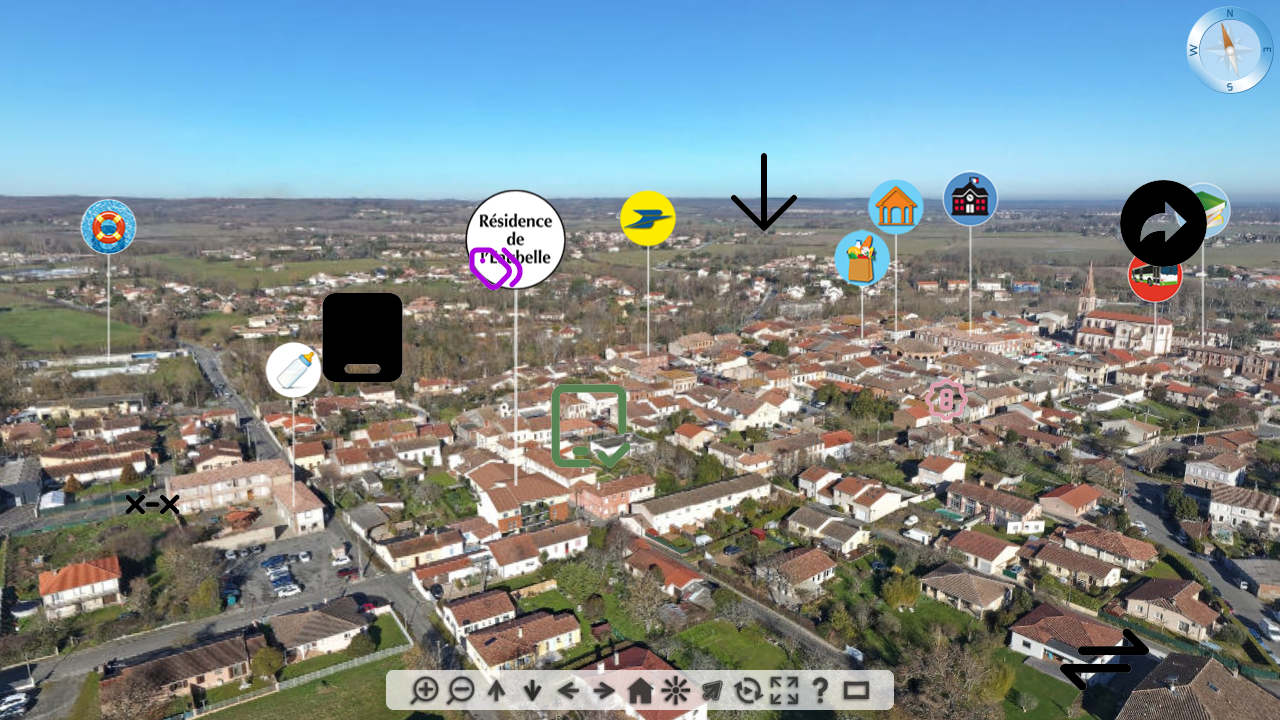  What do you see at coordinates (496, 266) in the screenshot?
I see `manage tags or labels` at bounding box center [496, 266].